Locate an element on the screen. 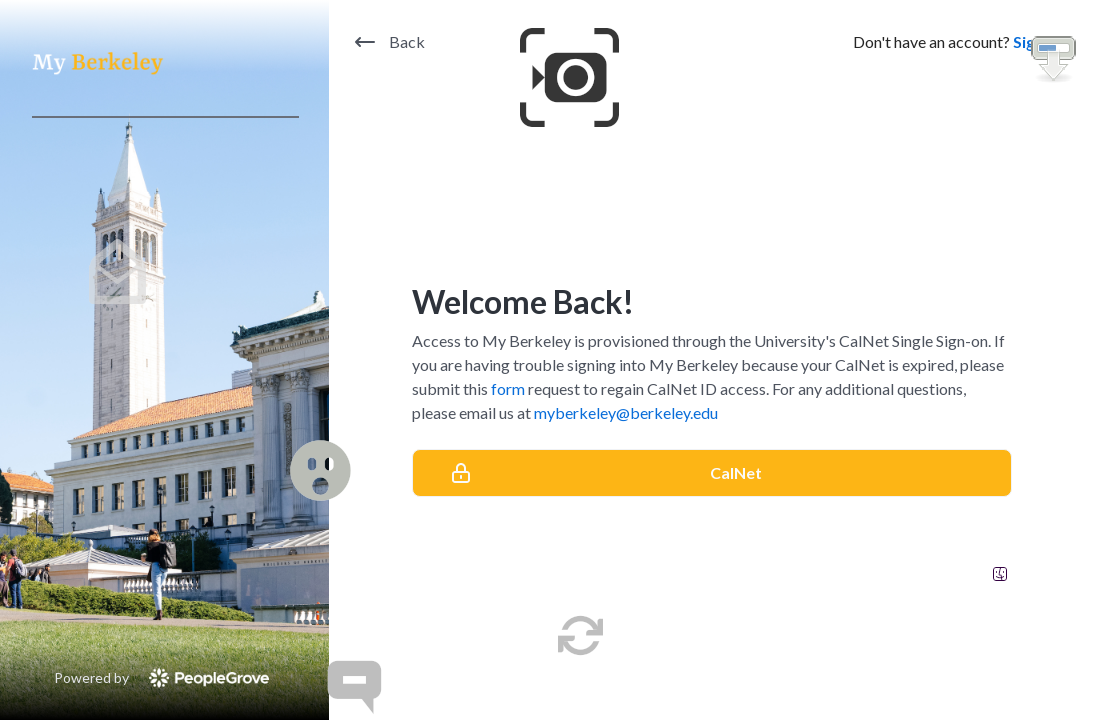 The height and width of the screenshot is (720, 1096). access your downloads folder is located at coordinates (1053, 58).